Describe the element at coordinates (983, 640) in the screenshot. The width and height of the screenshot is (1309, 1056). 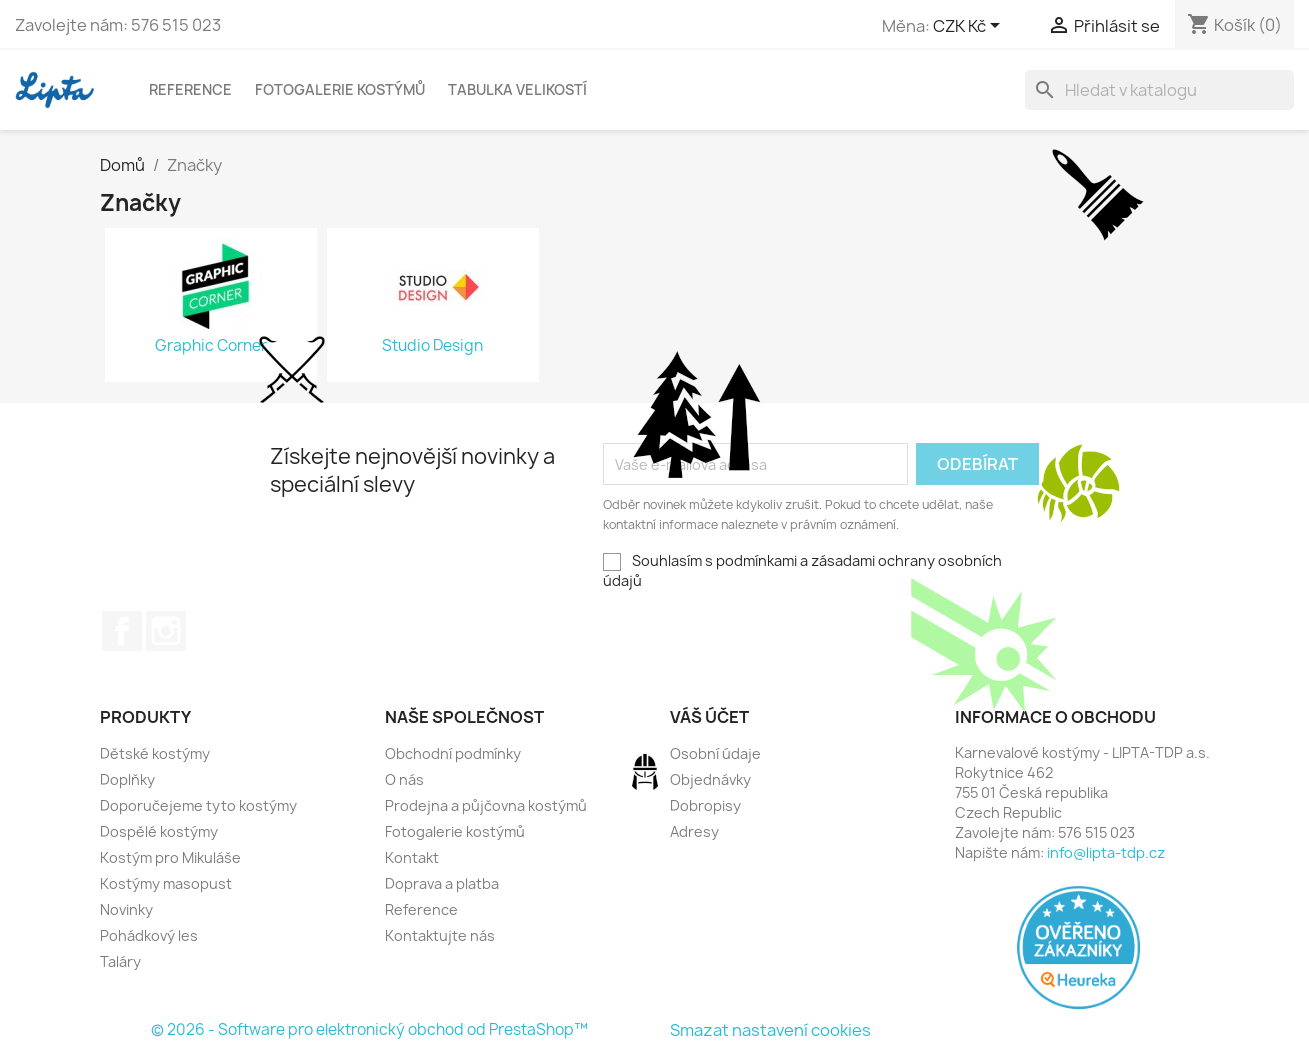
I see `indicates precision aiming or targeting mode` at that location.